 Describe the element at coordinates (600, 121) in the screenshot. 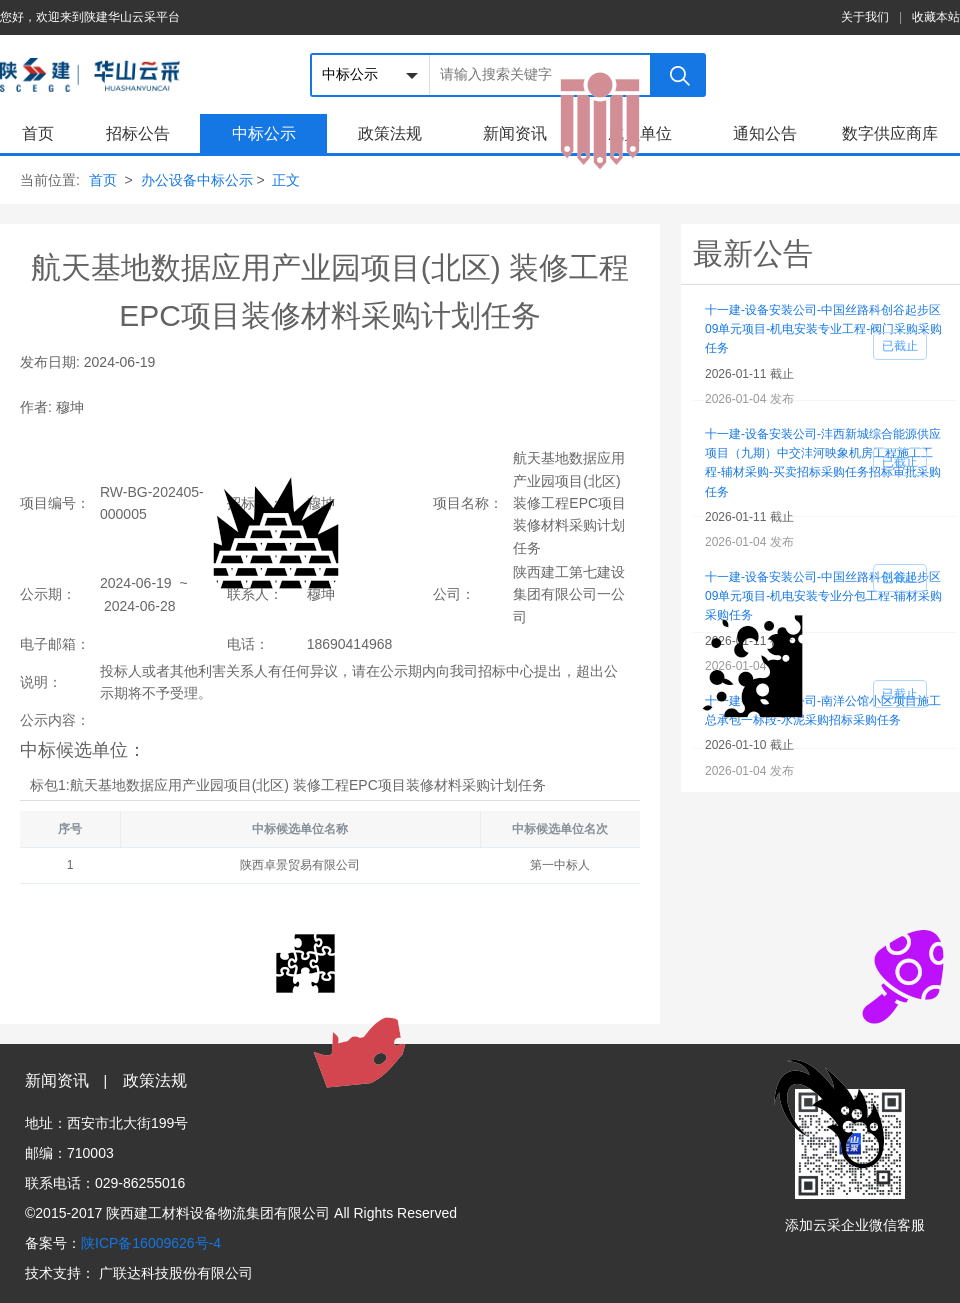

I see `select ancient roman armor piece` at that location.